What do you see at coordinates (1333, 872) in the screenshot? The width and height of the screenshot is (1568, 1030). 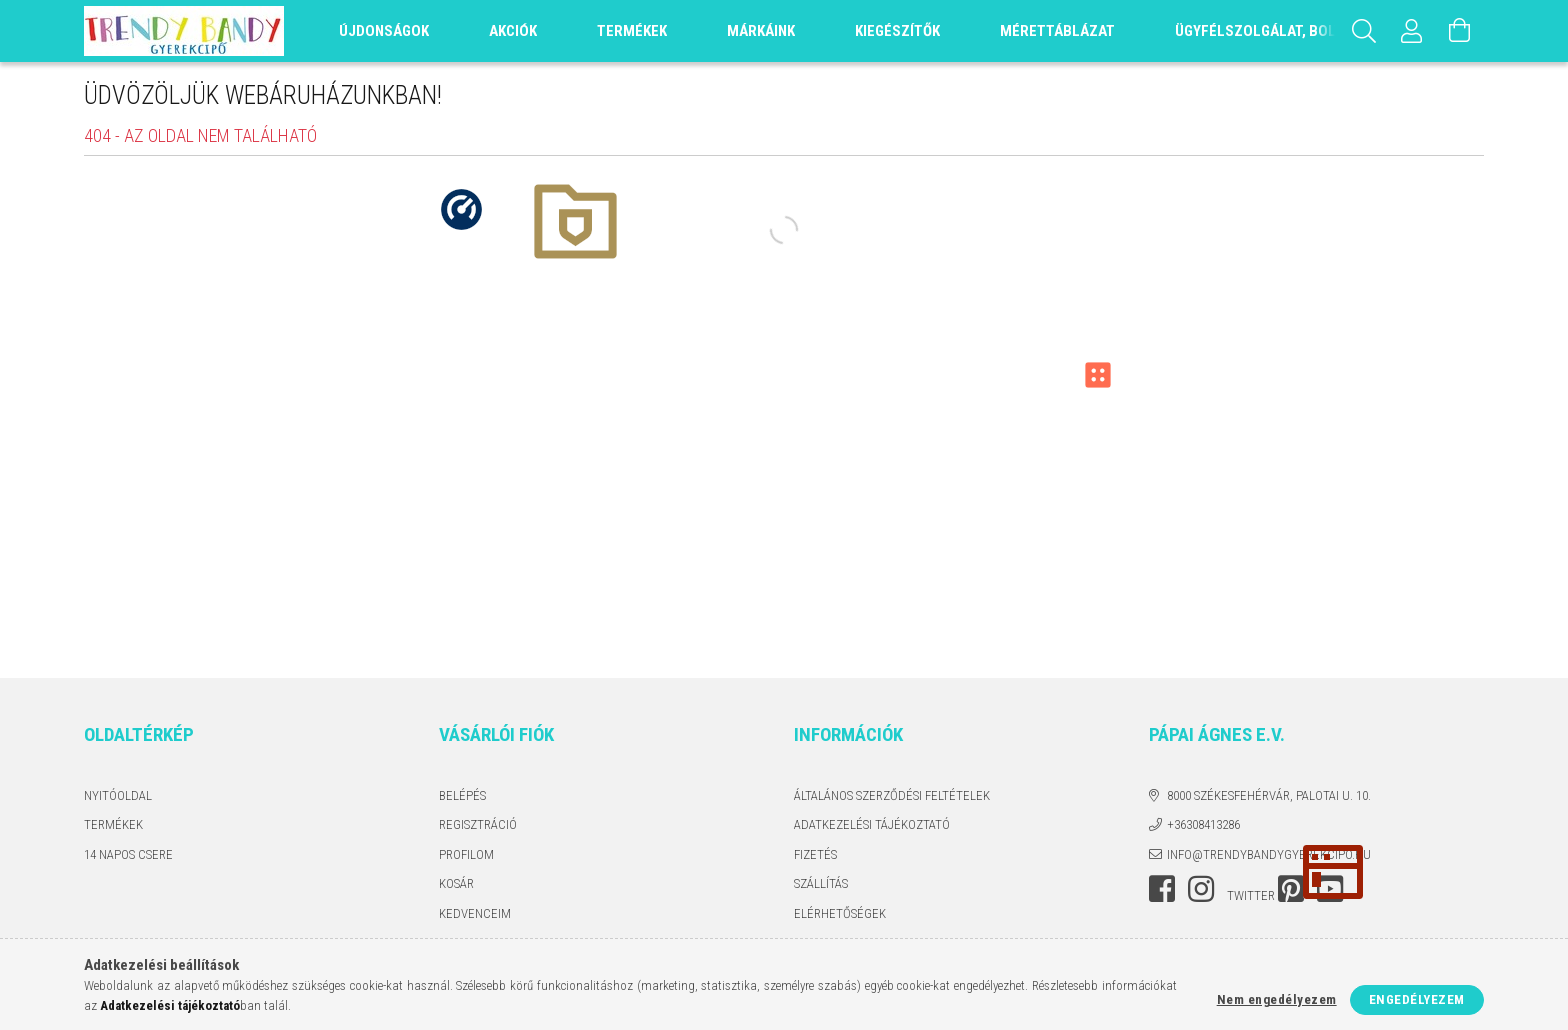 I see `open terminal or command line interface` at bounding box center [1333, 872].